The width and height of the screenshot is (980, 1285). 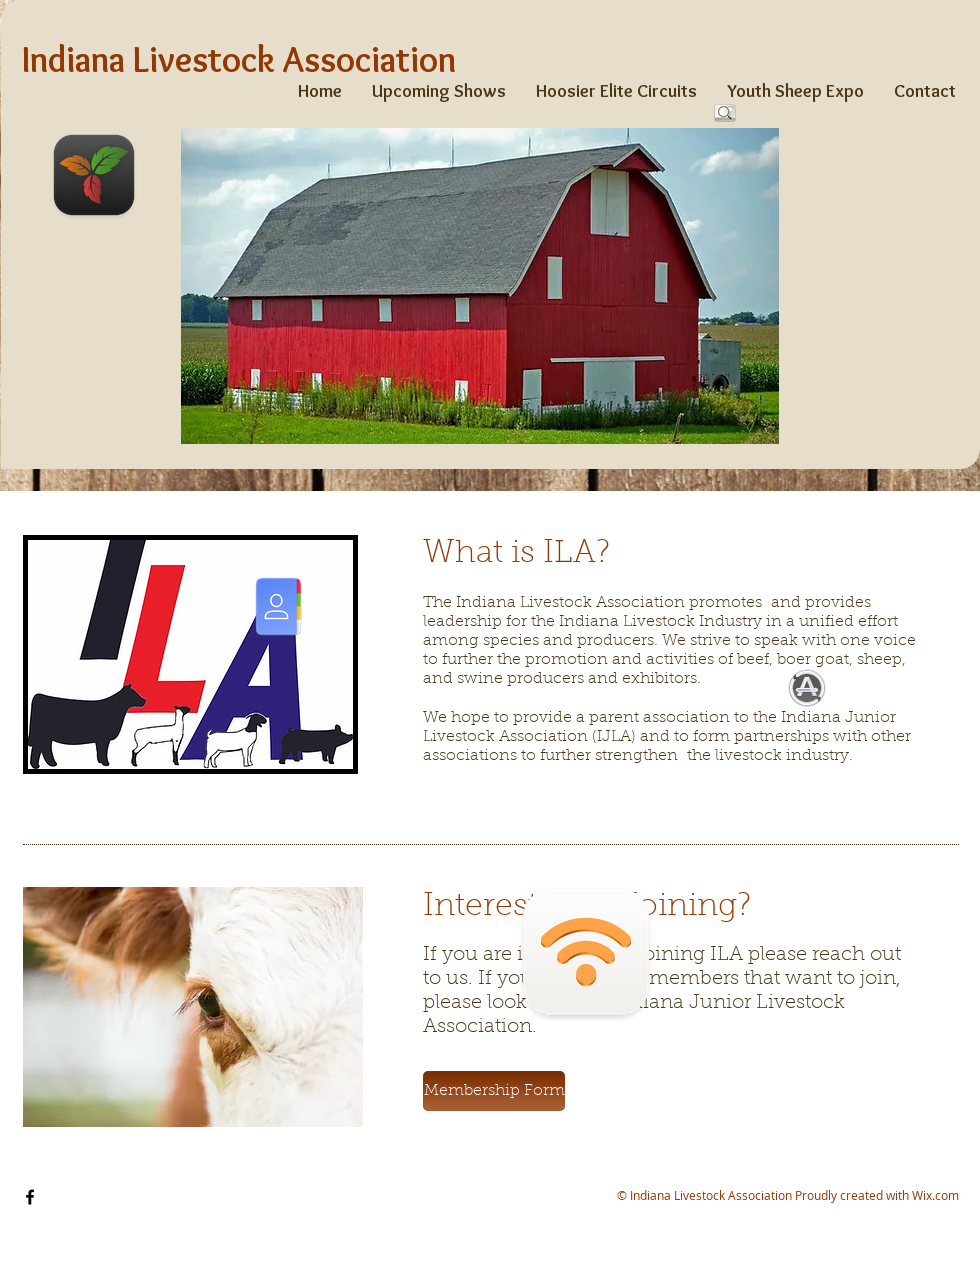 I want to click on open the photo viewer application, so click(x=725, y=113).